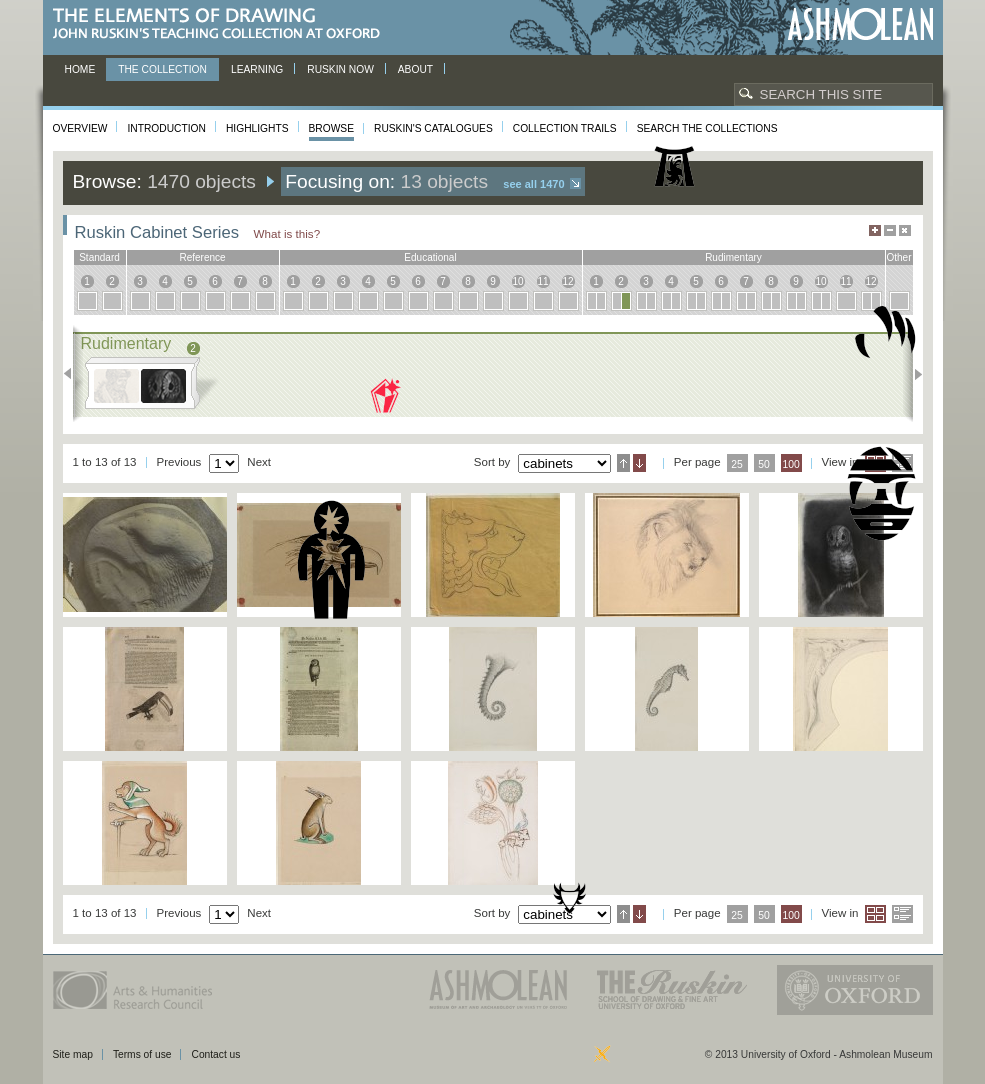 The image size is (985, 1084). Describe the element at coordinates (384, 395) in the screenshot. I see `indicates a racing or competition game mode` at that location.